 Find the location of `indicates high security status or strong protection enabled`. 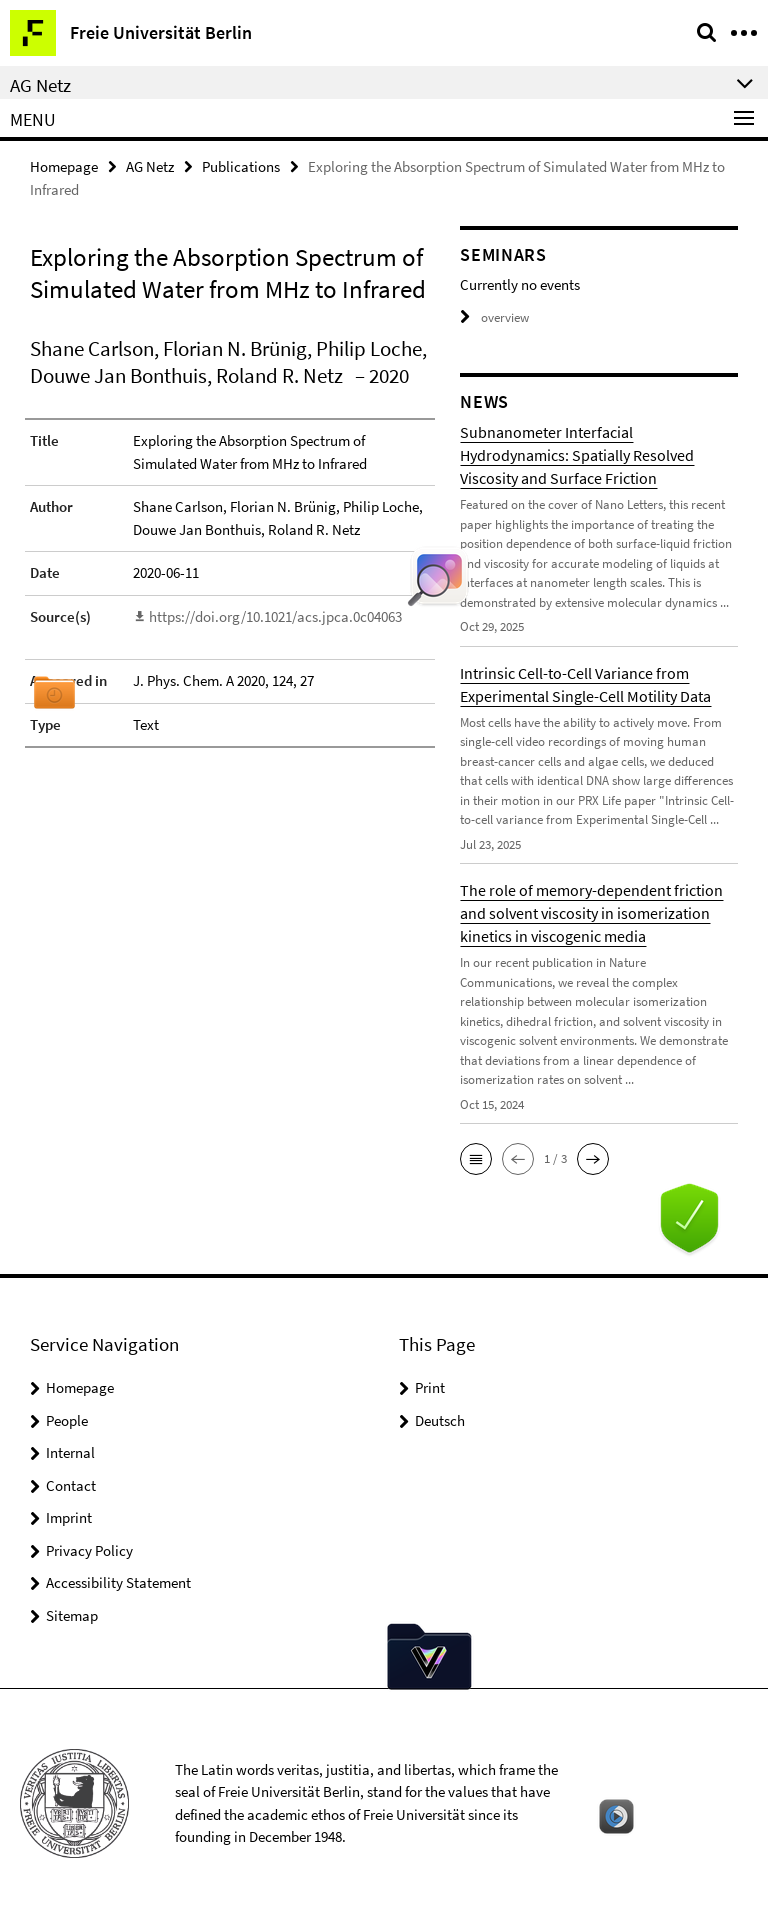

indicates high security status or strong protection enabled is located at coordinates (689, 1220).